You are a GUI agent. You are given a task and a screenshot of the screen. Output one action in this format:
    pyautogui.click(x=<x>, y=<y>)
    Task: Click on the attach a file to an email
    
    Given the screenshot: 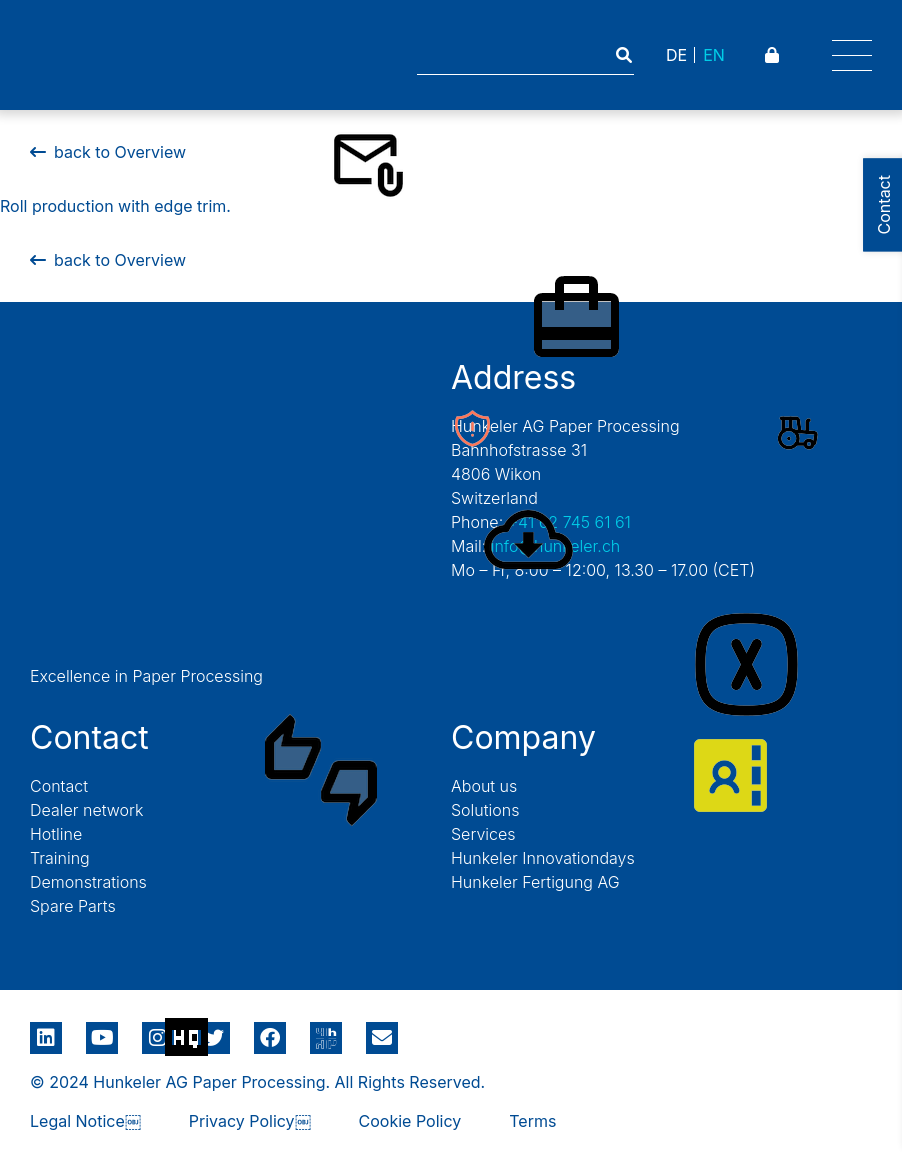 What is the action you would take?
    pyautogui.click(x=368, y=165)
    